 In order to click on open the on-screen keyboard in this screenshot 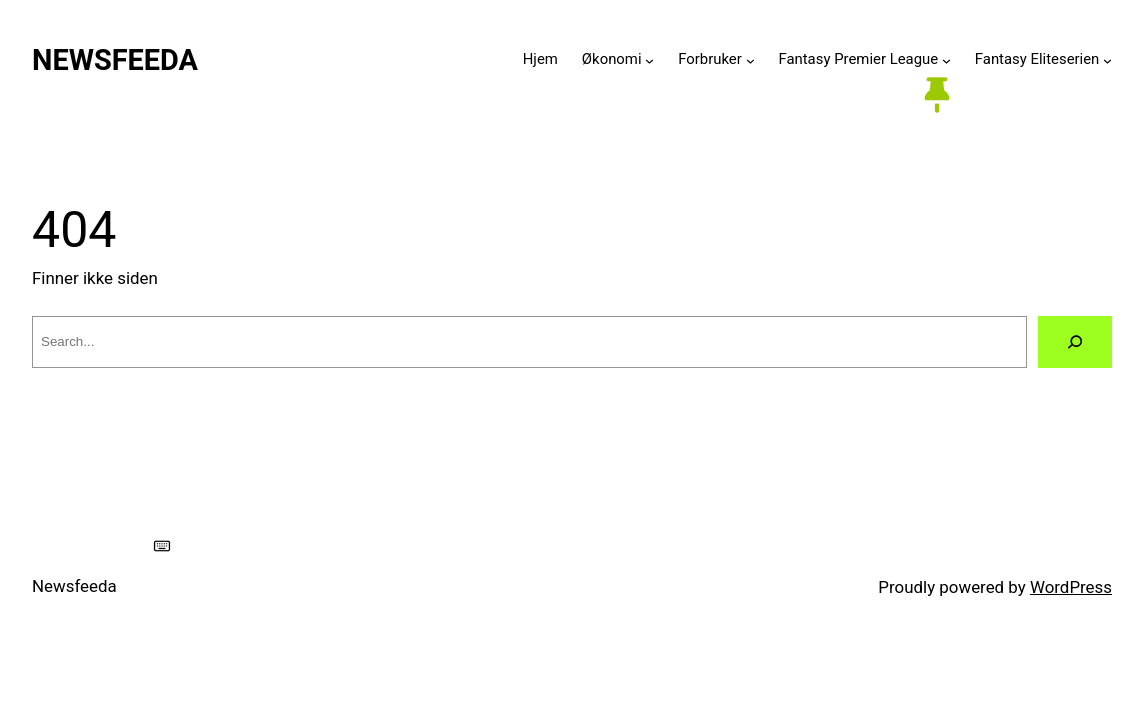, I will do `click(162, 546)`.